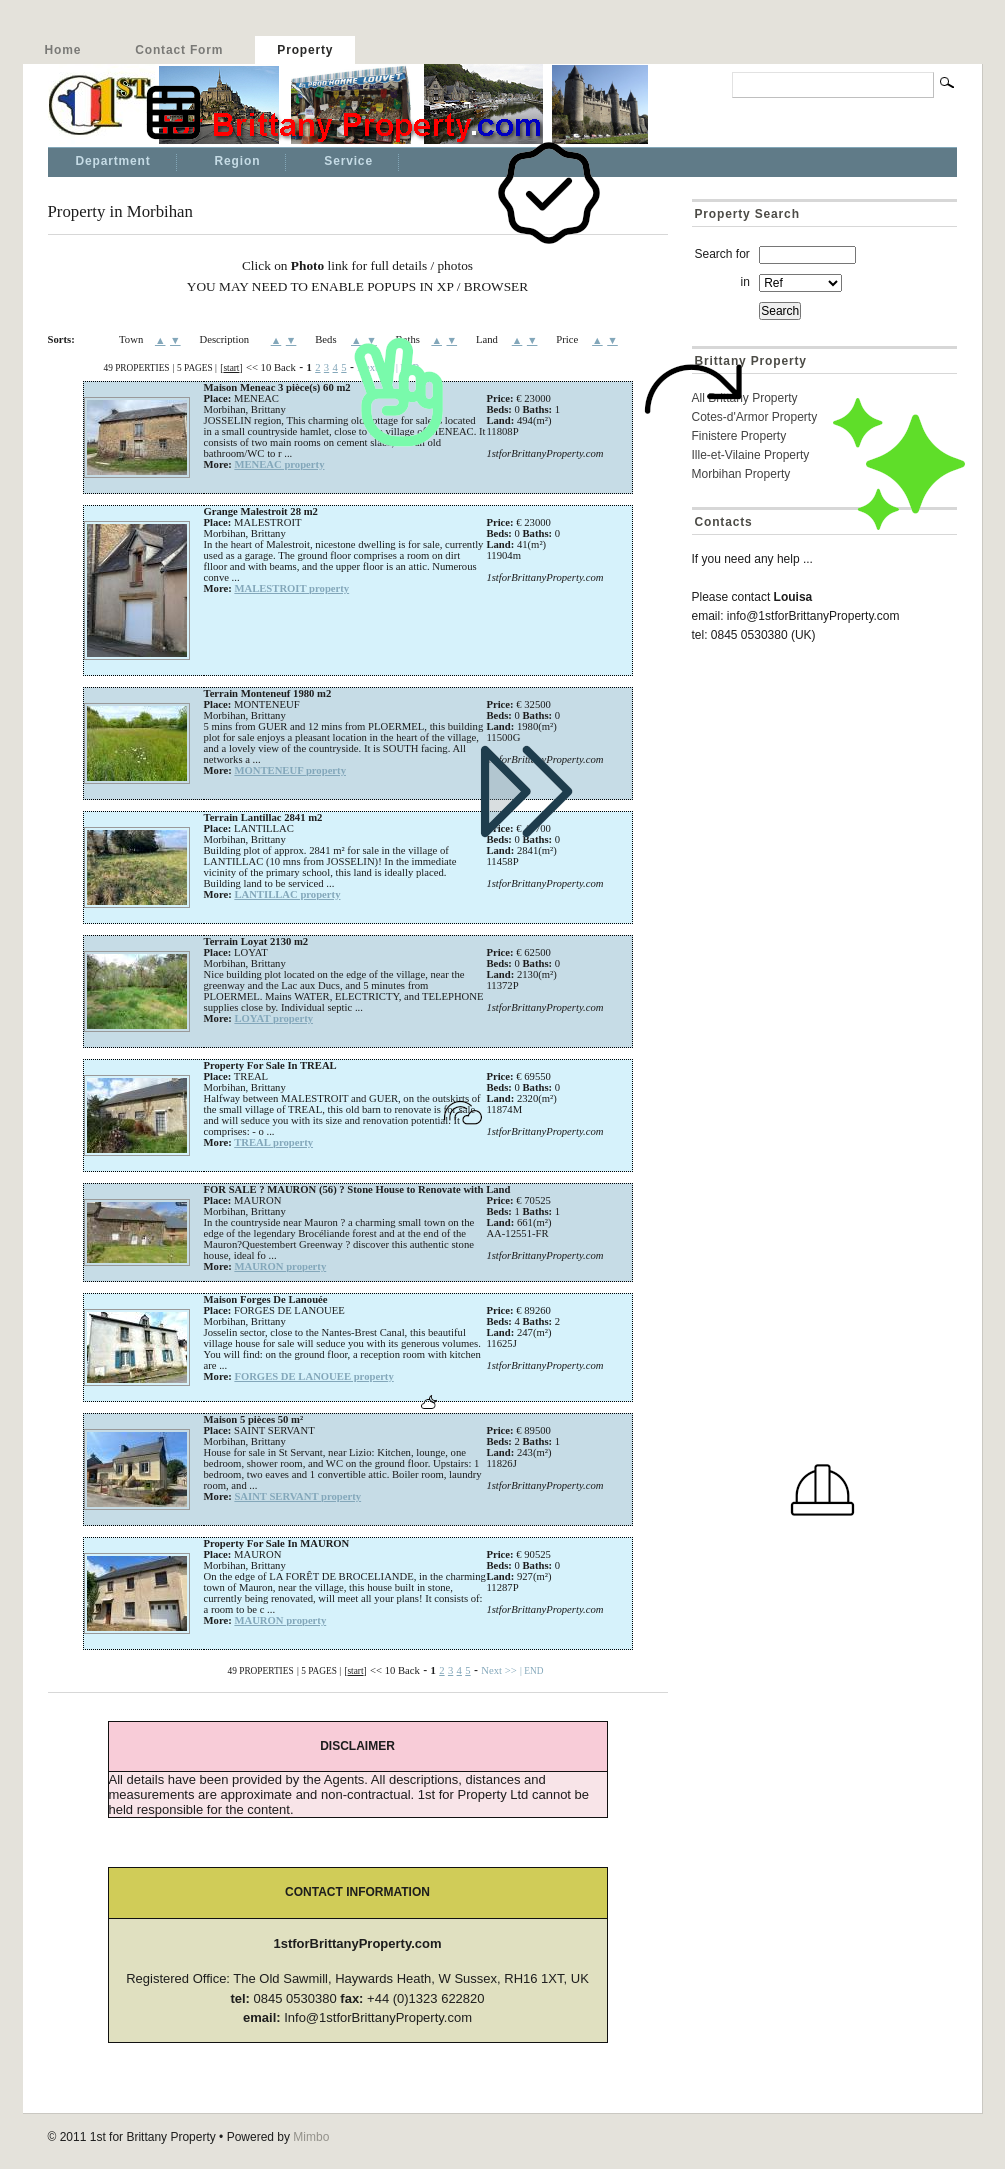  What do you see at coordinates (402, 392) in the screenshot?
I see `peace sign or victory gesture` at bounding box center [402, 392].